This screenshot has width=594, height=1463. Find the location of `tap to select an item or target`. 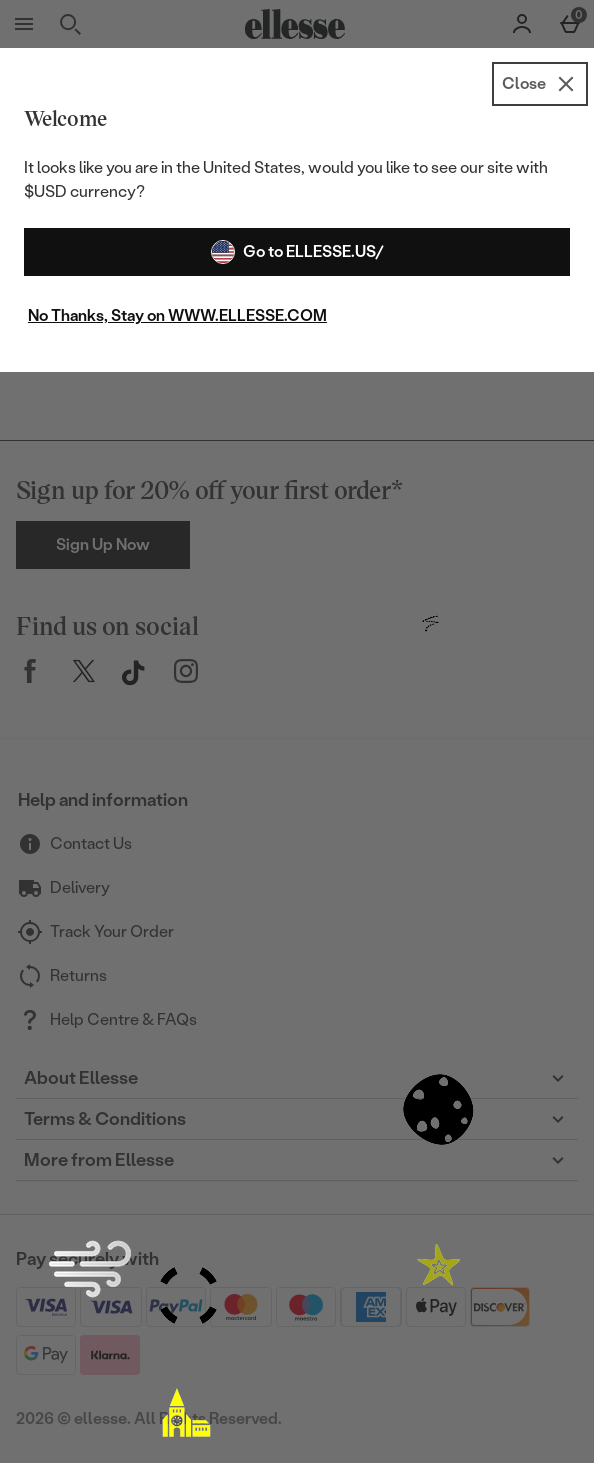

tap to select an item or target is located at coordinates (188, 1295).